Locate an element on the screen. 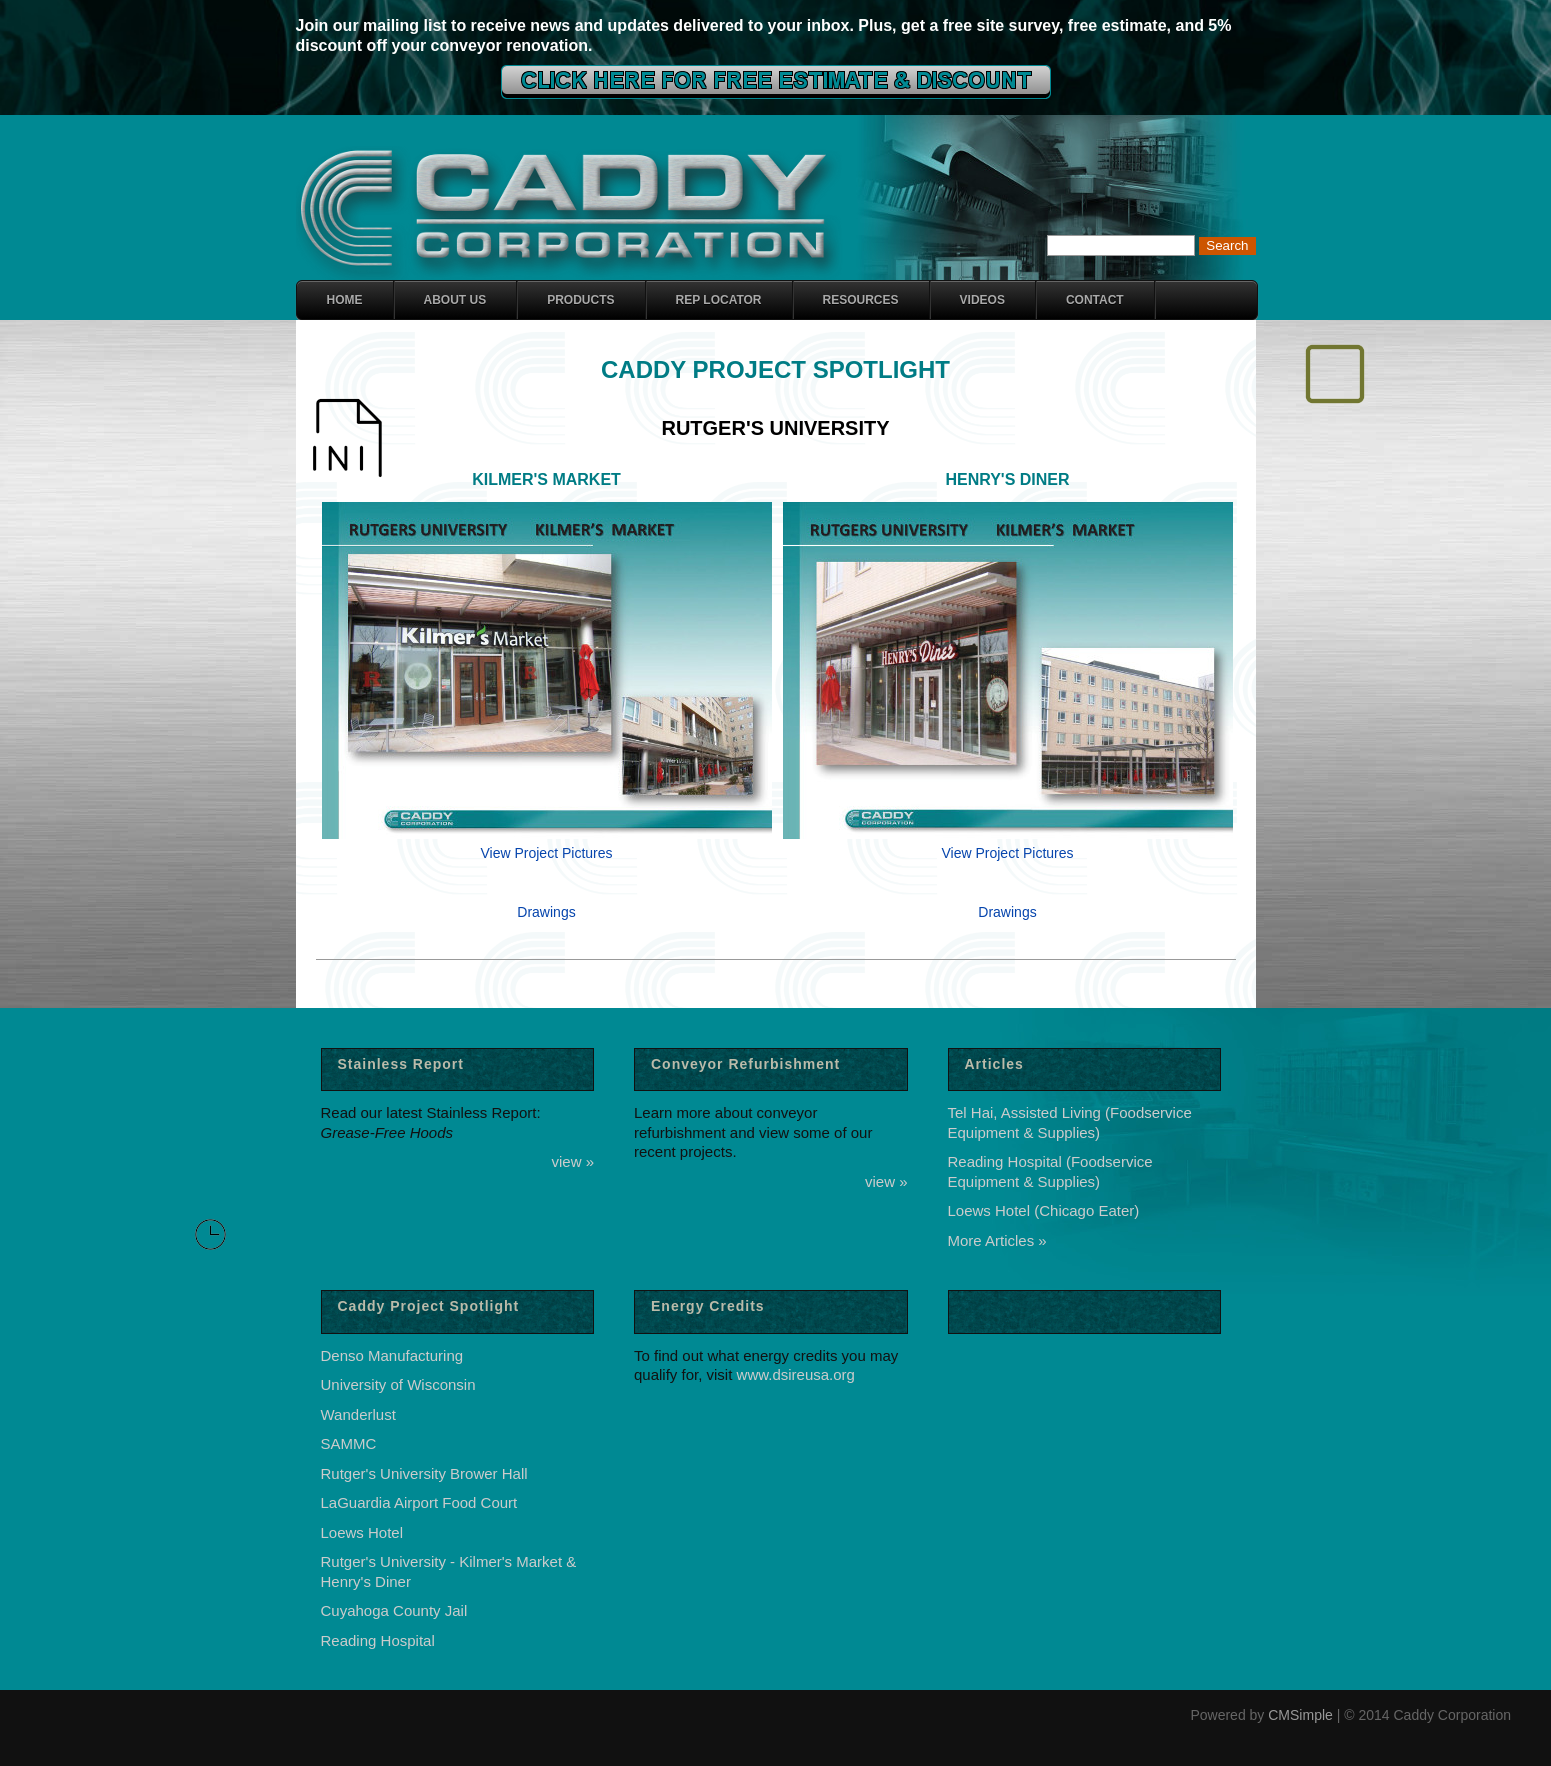 The width and height of the screenshot is (1551, 1766). view current time is located at coordinates (210, 1234).